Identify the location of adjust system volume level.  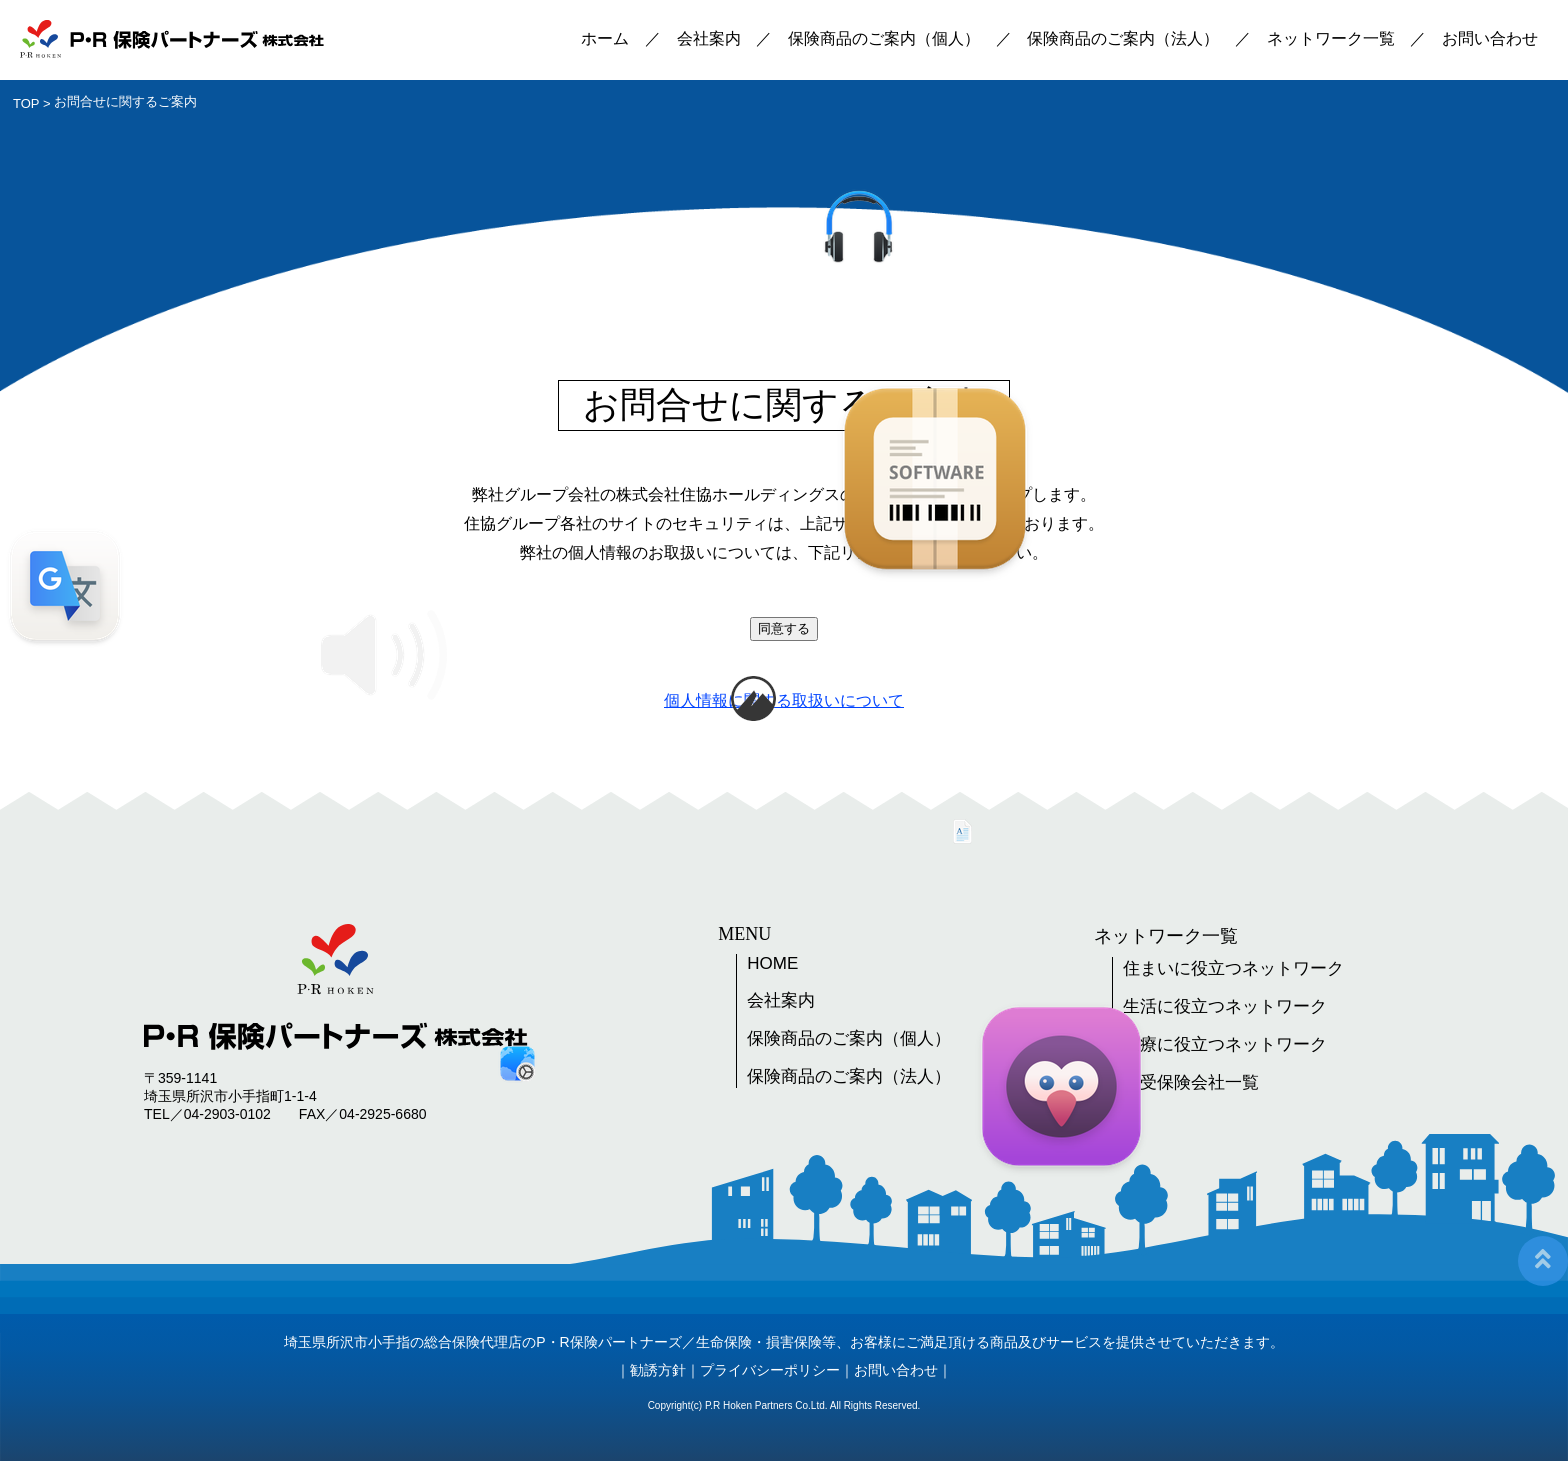
(384, 655).